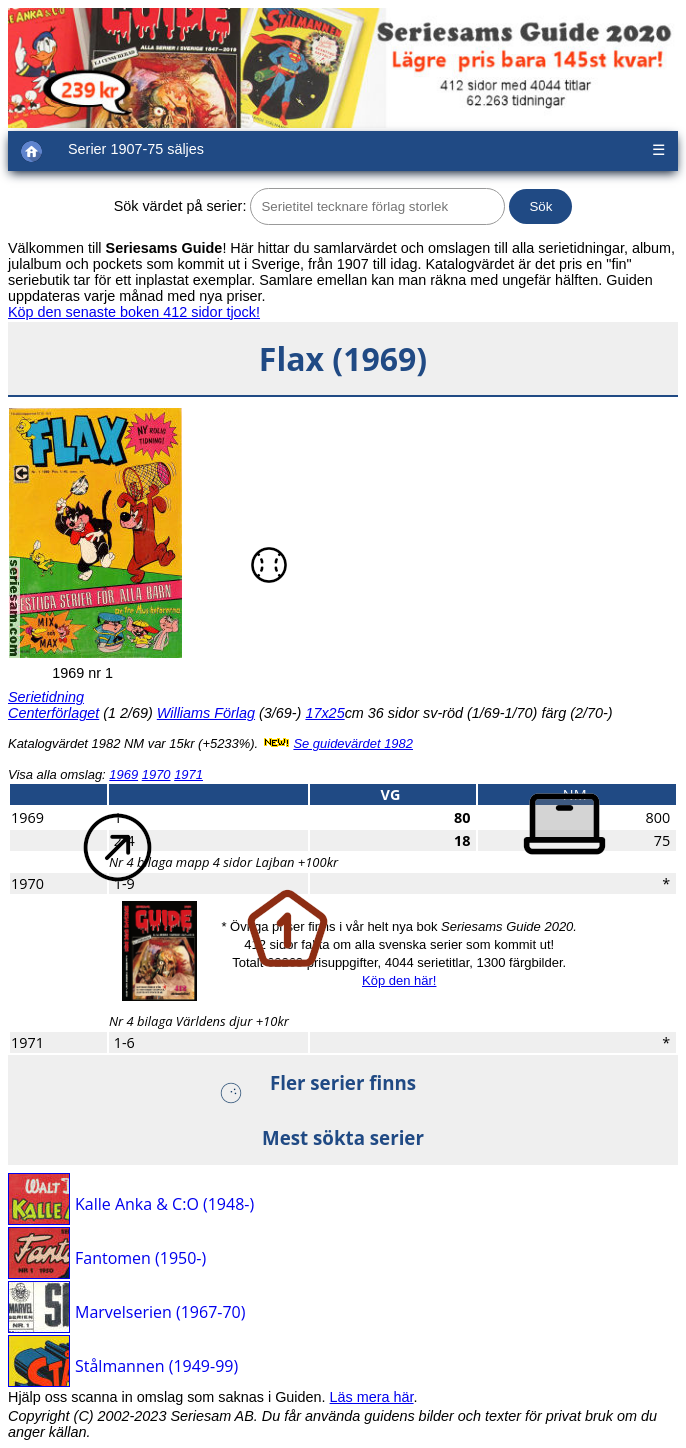  I want to click on indicates first step or priority level one, so click(287, 930).